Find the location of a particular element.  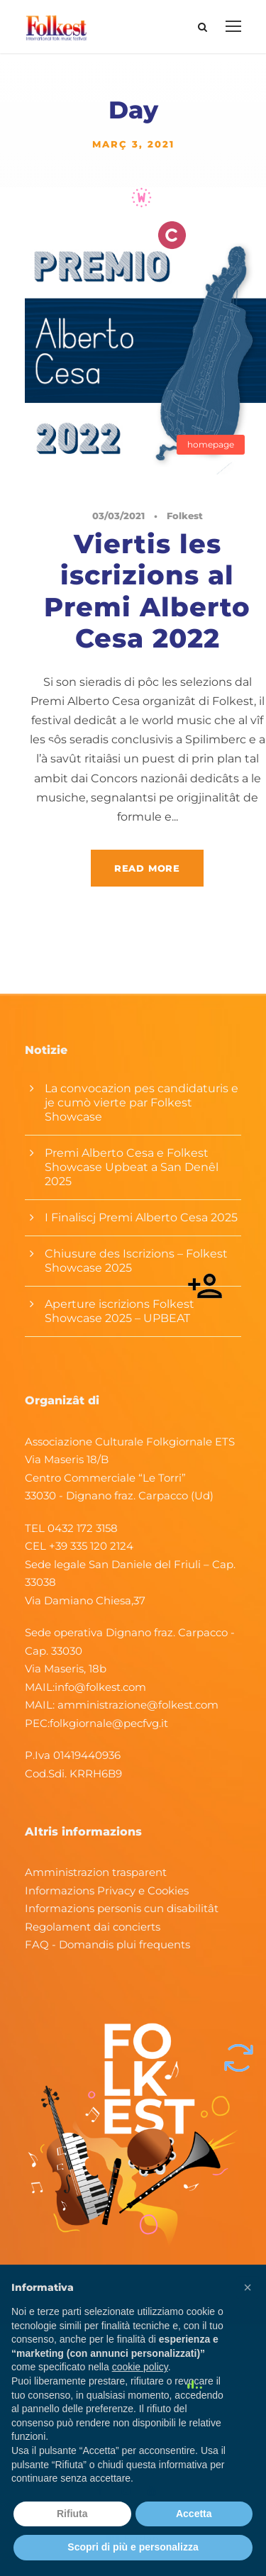

indicates moderate signal strength is located at coordinates (194, 2381).